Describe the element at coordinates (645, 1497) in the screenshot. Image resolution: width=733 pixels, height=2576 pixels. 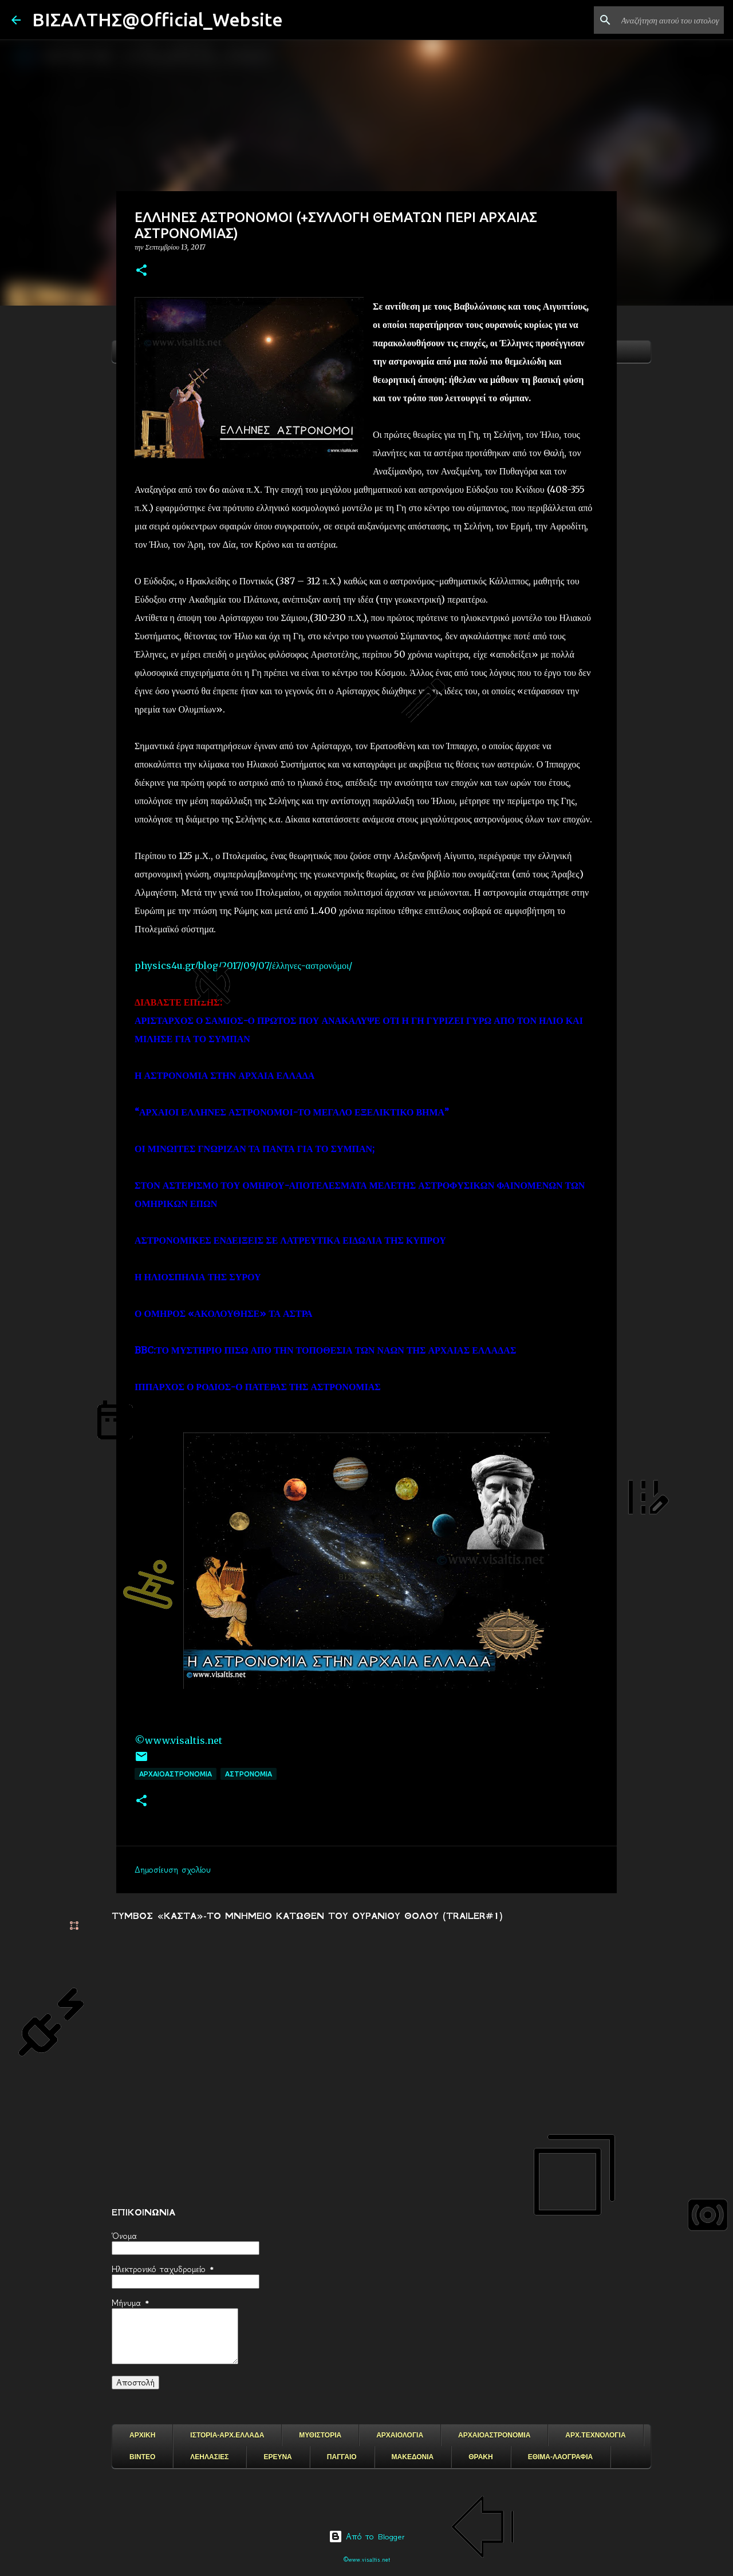
I see `edit road or route details` at that location.